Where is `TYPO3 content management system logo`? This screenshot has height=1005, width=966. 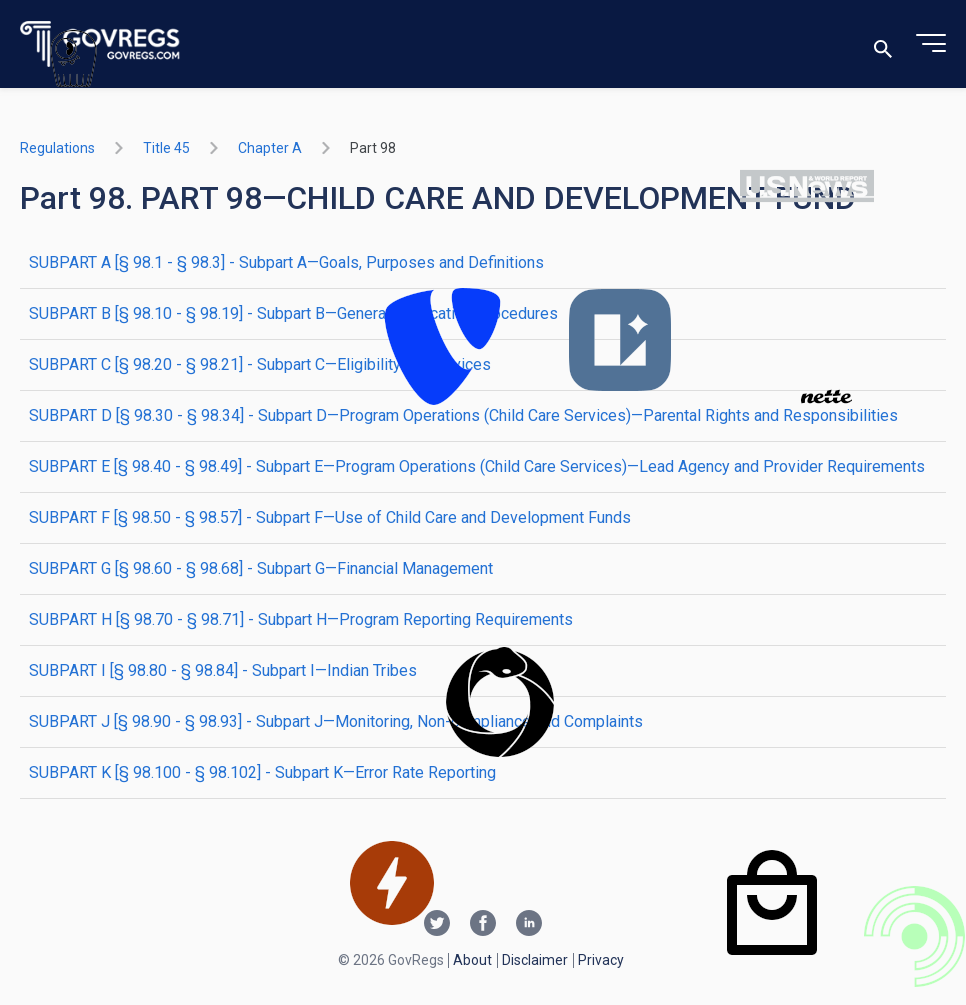
TYPO3 content management system logo is located at coordinates (442, 346).